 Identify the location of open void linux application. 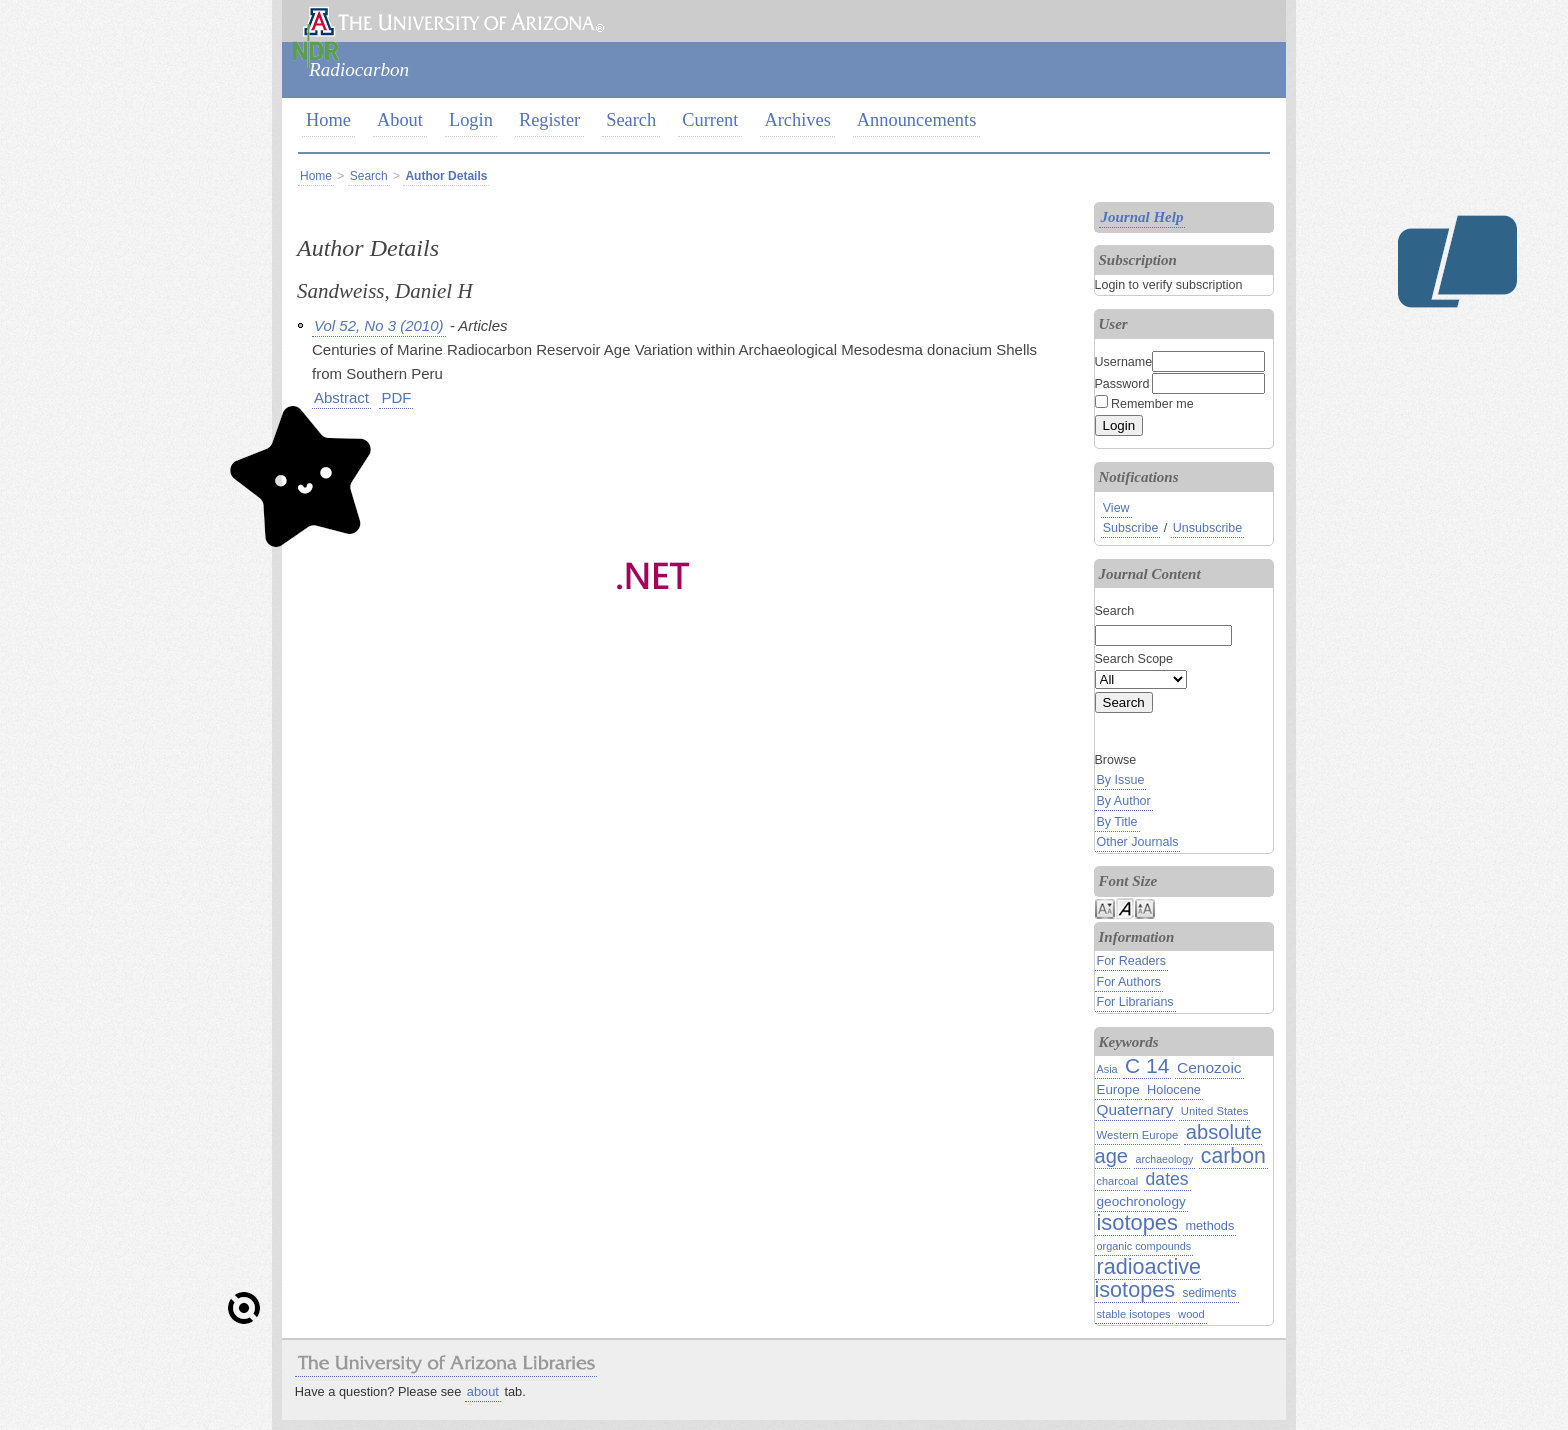
(244, 1308).